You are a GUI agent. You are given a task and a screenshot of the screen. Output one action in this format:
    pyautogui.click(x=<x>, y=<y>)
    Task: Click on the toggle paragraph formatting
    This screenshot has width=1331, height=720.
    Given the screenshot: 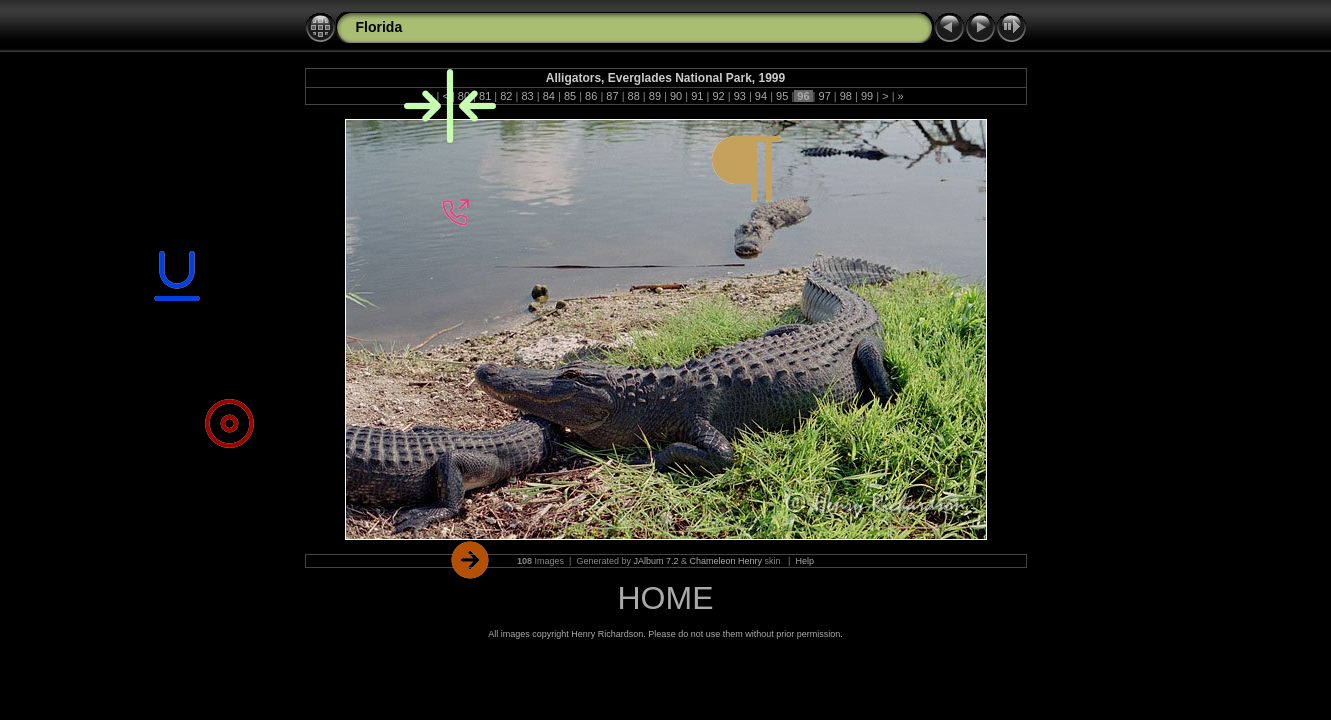 What is the action you would take?
    pyautogui.click(x=748, y=169)
    